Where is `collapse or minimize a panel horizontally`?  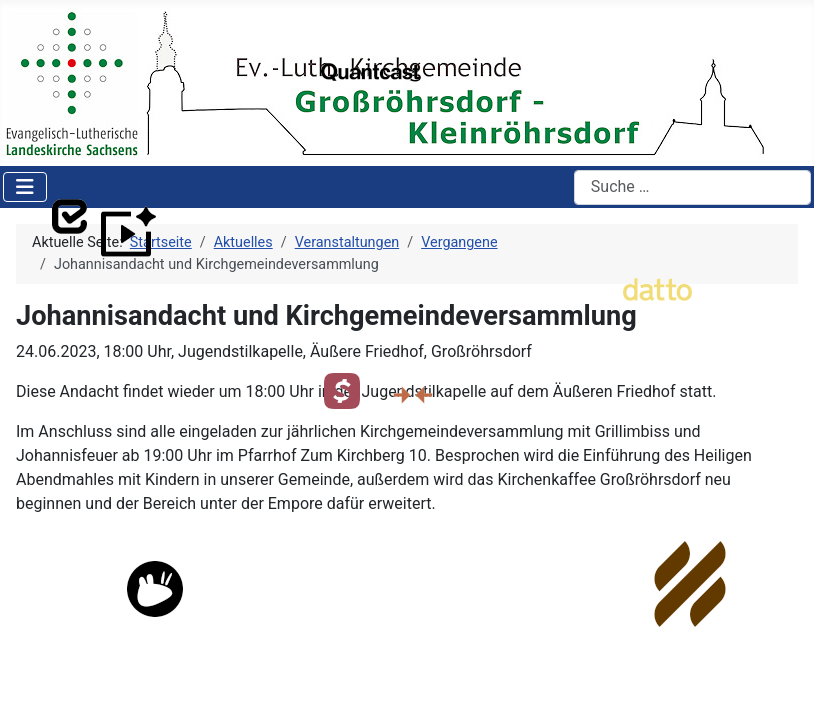 collapse or minimize a panel horizontally is located at coordinates (413, 395).